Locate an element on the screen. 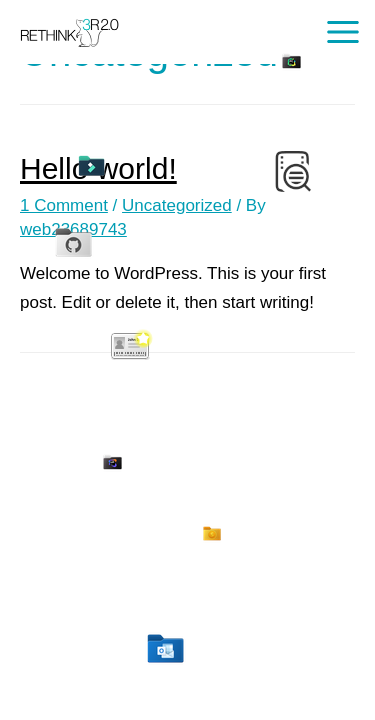  open pycharm project folder is located at coordinates (291, 61).